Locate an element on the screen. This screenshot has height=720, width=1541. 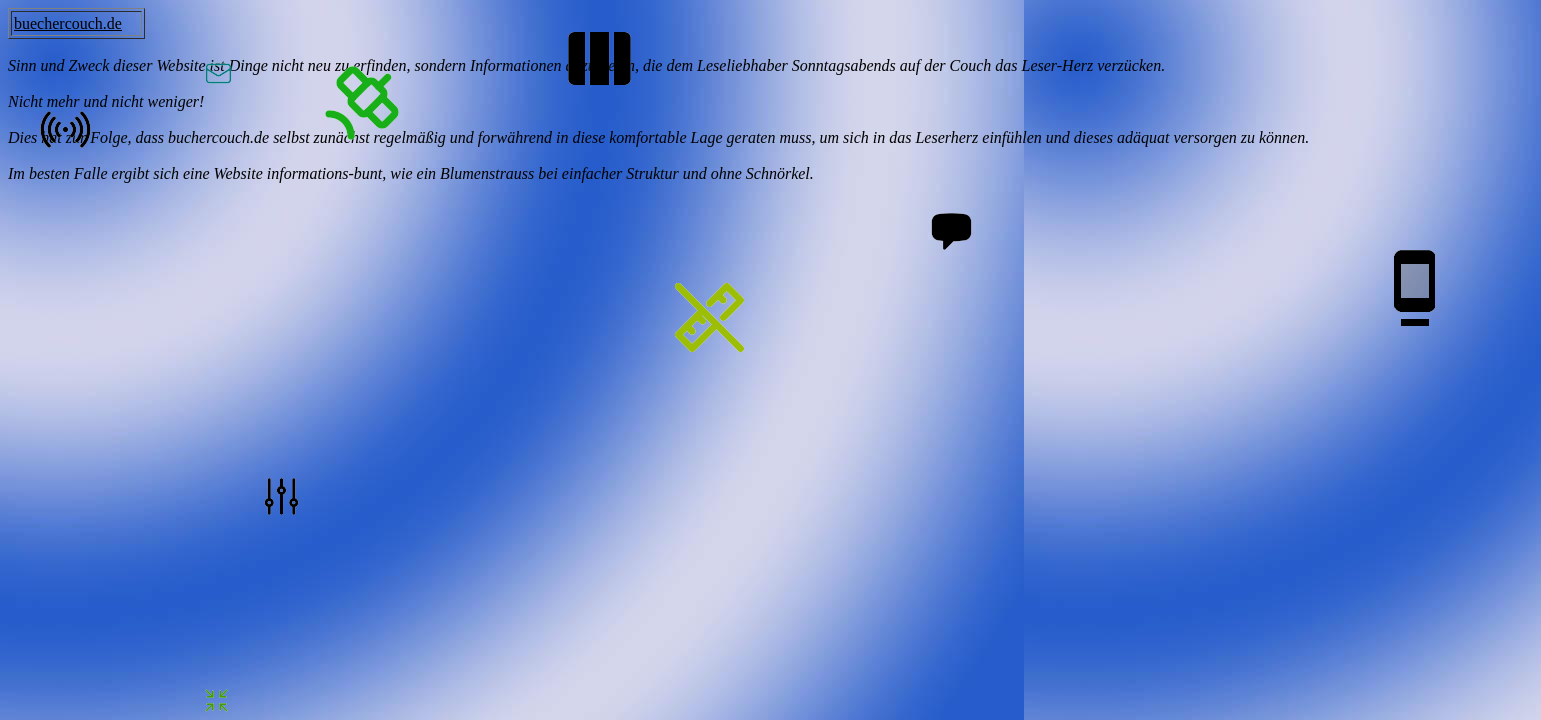
indicates wireless signal strength is located at coordinates (65, 129).